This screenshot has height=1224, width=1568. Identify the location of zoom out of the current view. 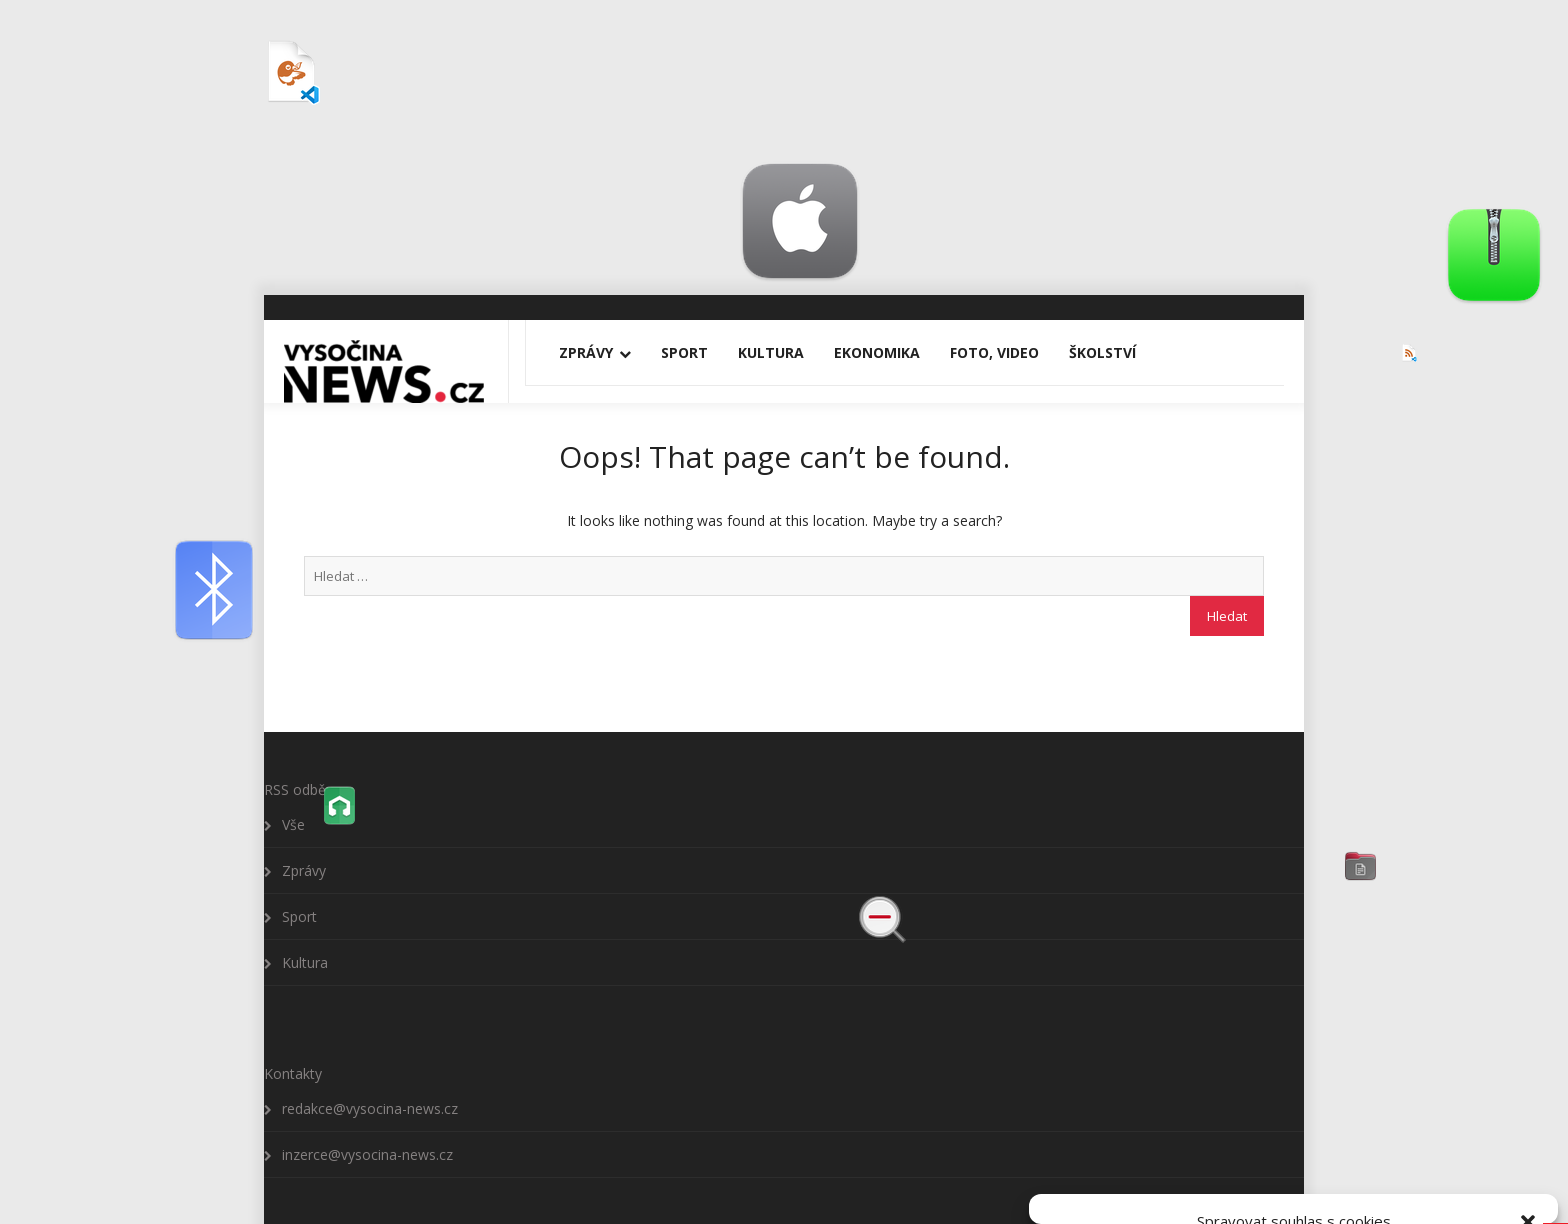
(882, 919).